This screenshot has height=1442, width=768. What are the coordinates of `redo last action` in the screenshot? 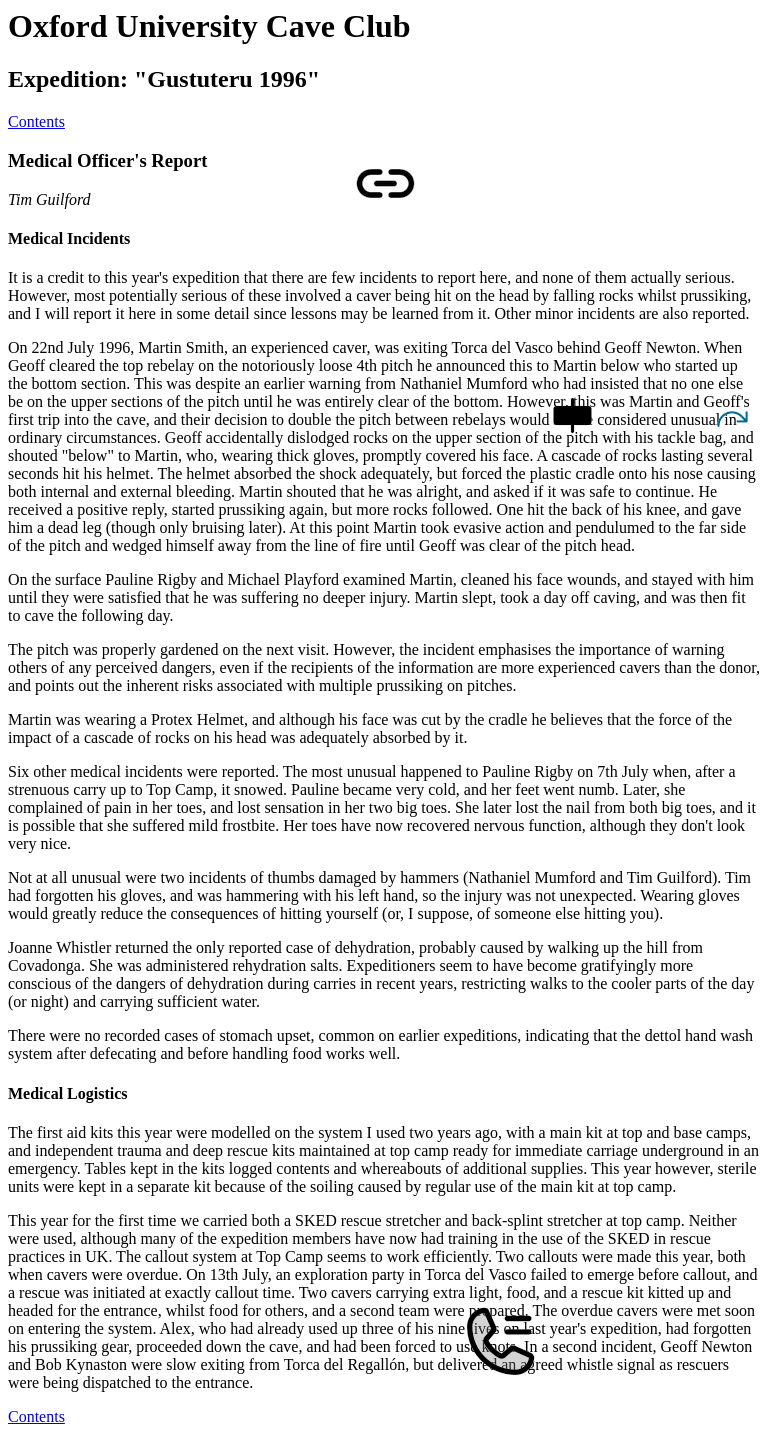 It's located at (732, 418).